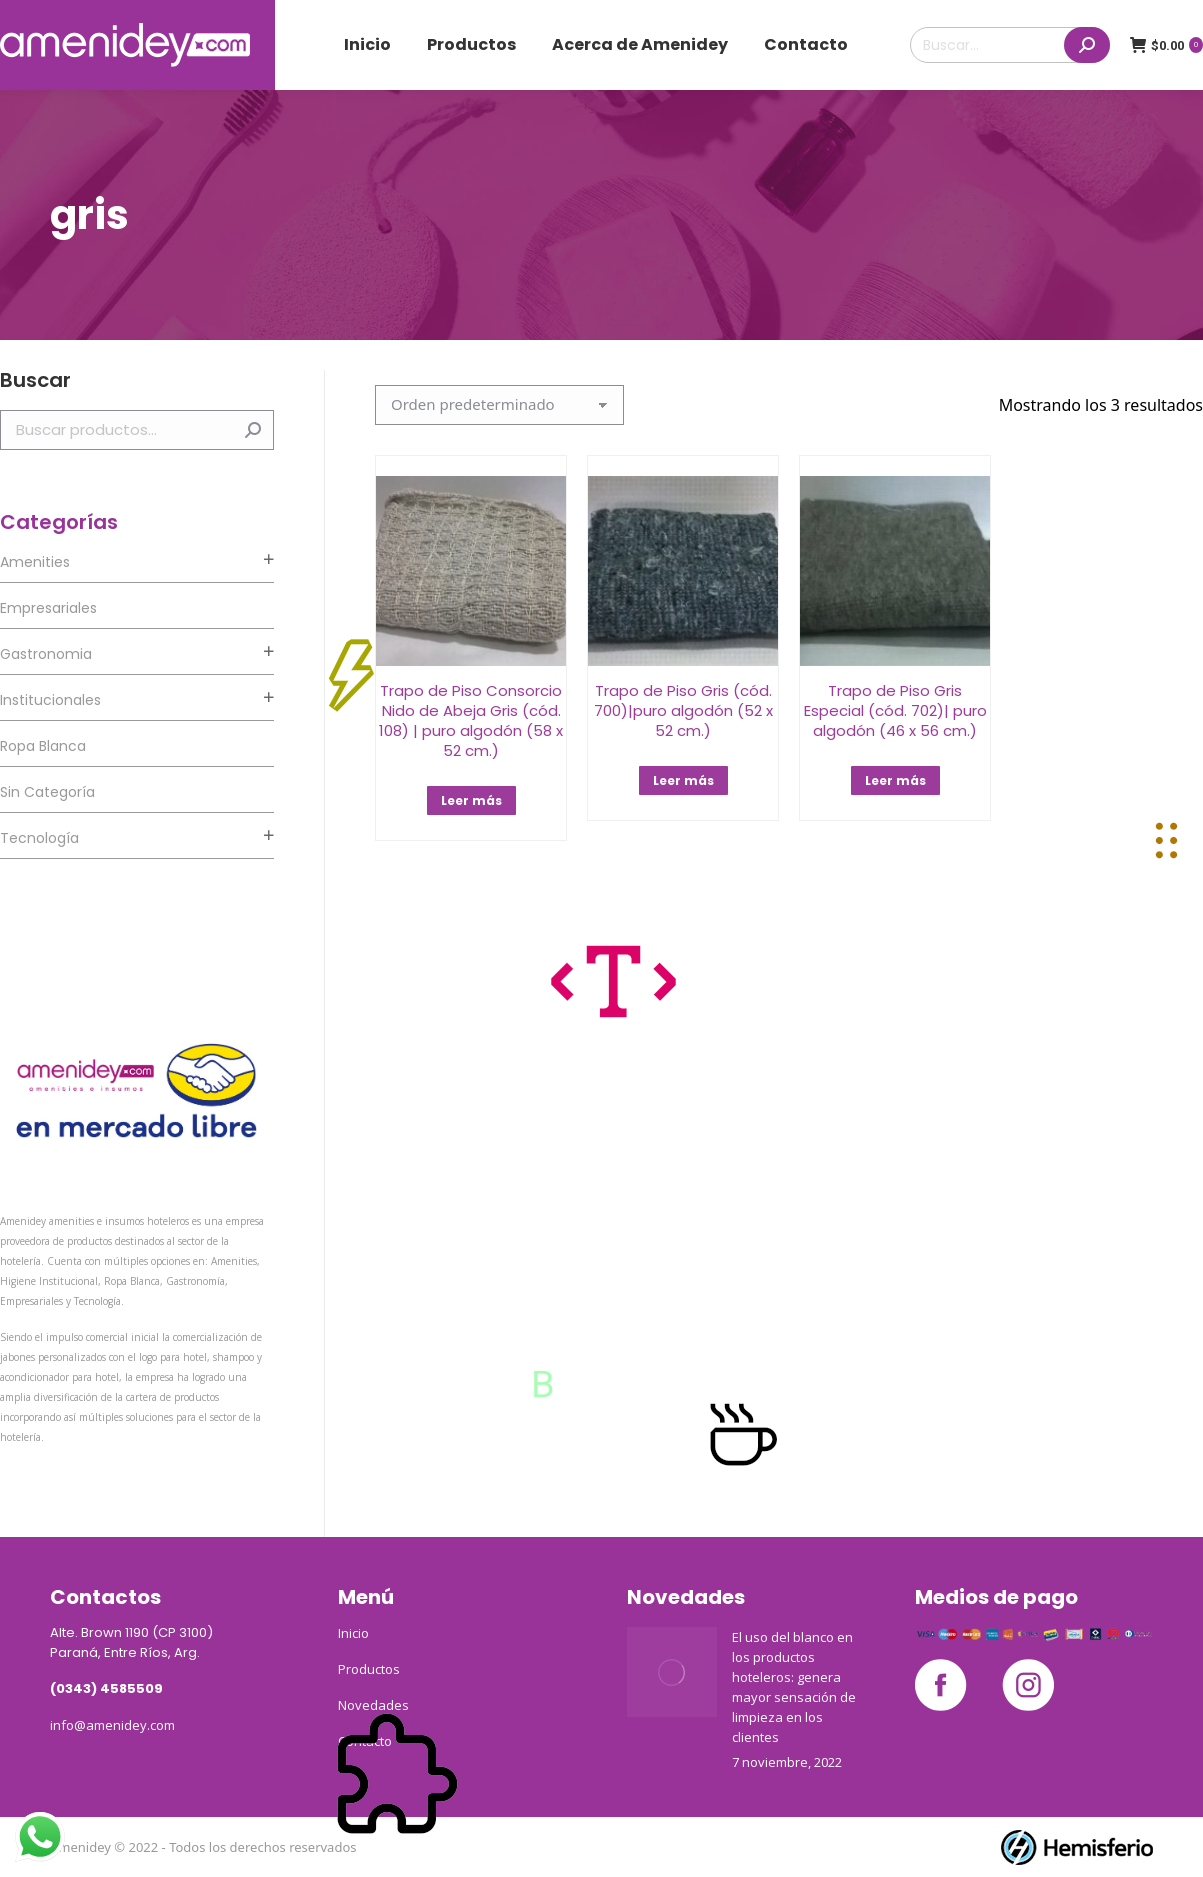  What do you see at coordinates (1166, 840) in the screenshot?
I see `drag to reorder items in a list` at bounding box center [1166, 840].